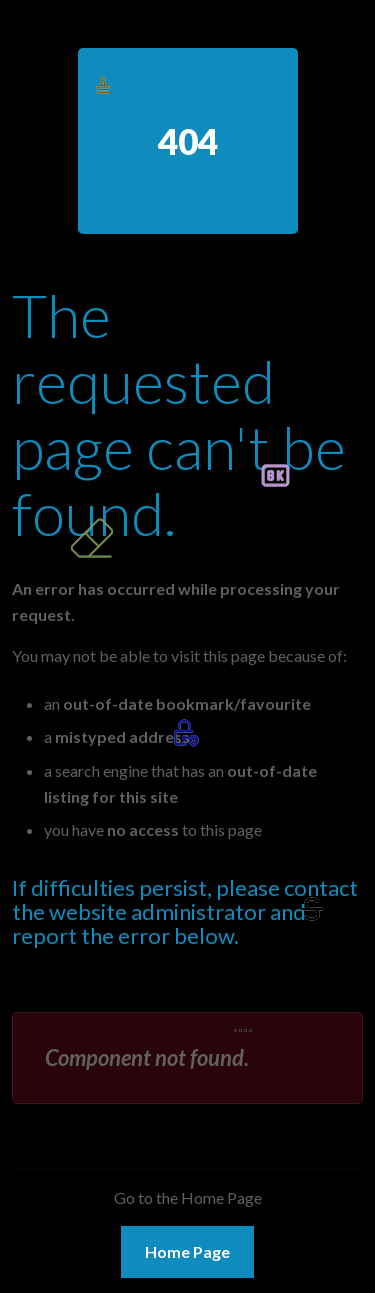 This screenshot has width=375, height=1293. I want to click on indicates 8K video resolution quality, so click(275, 475).